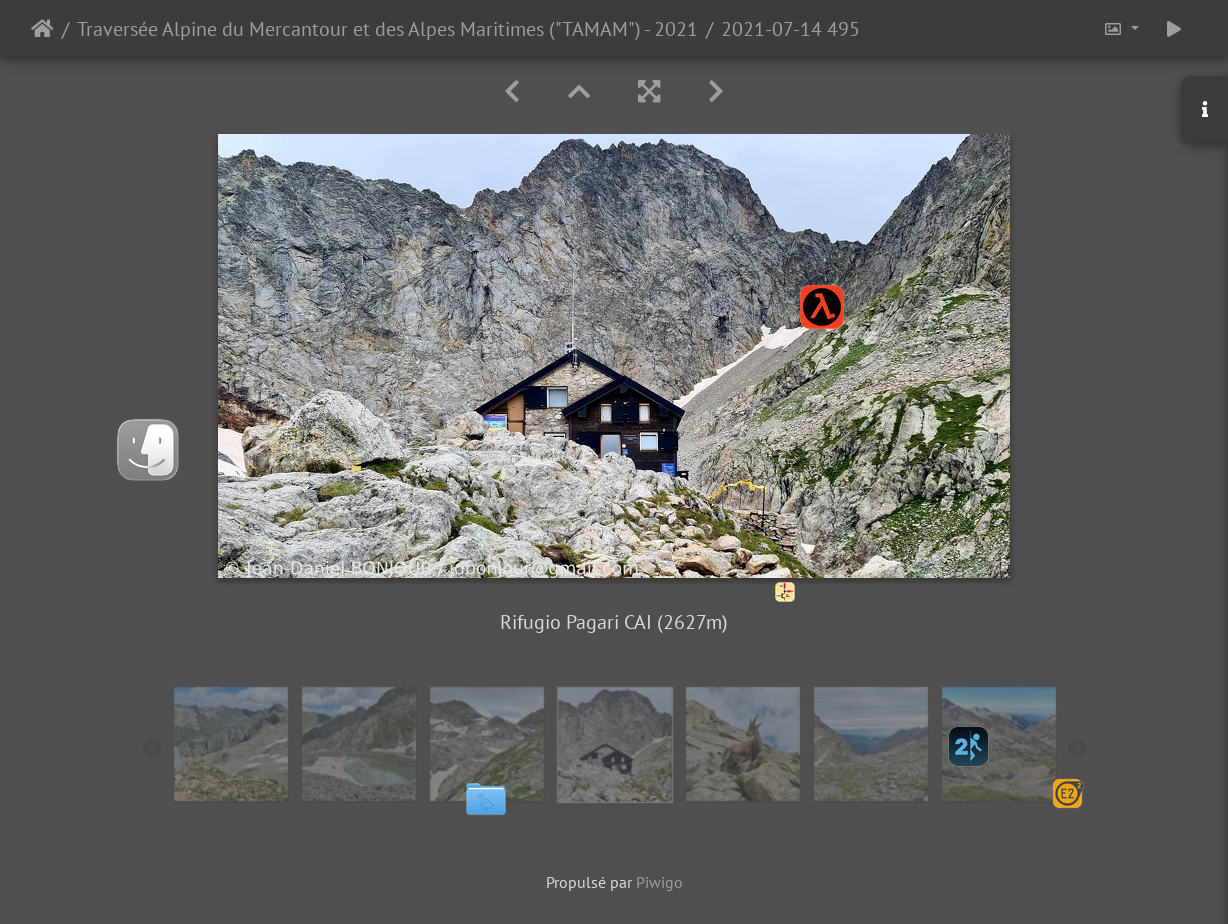  Describe the element at coordinates (968, 746) in the screenshot. I see `launch portal 2 game` at that location.